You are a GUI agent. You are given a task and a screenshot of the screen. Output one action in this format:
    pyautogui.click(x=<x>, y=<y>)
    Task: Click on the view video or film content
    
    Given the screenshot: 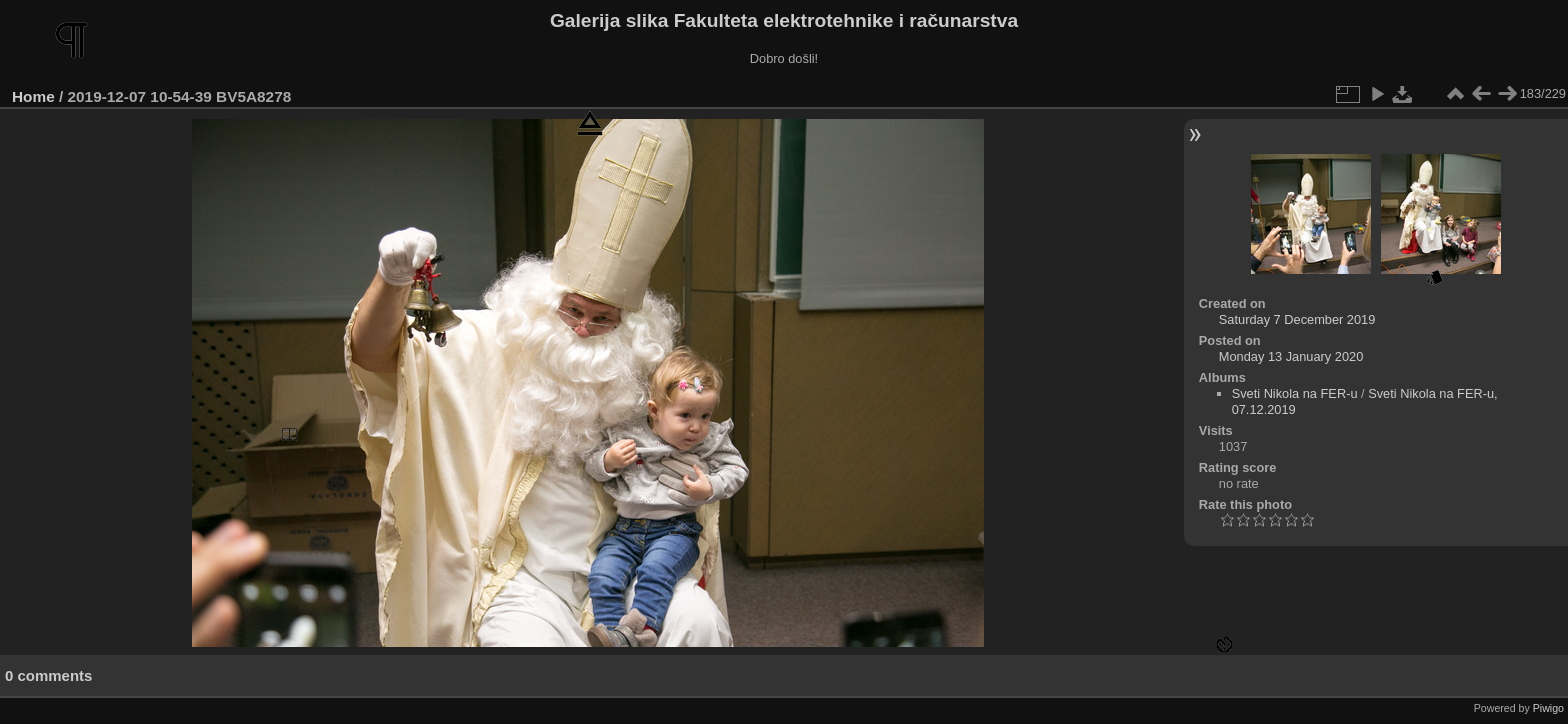 What is the action you would take?
    pyautogui.click(x=289, y=434)
    